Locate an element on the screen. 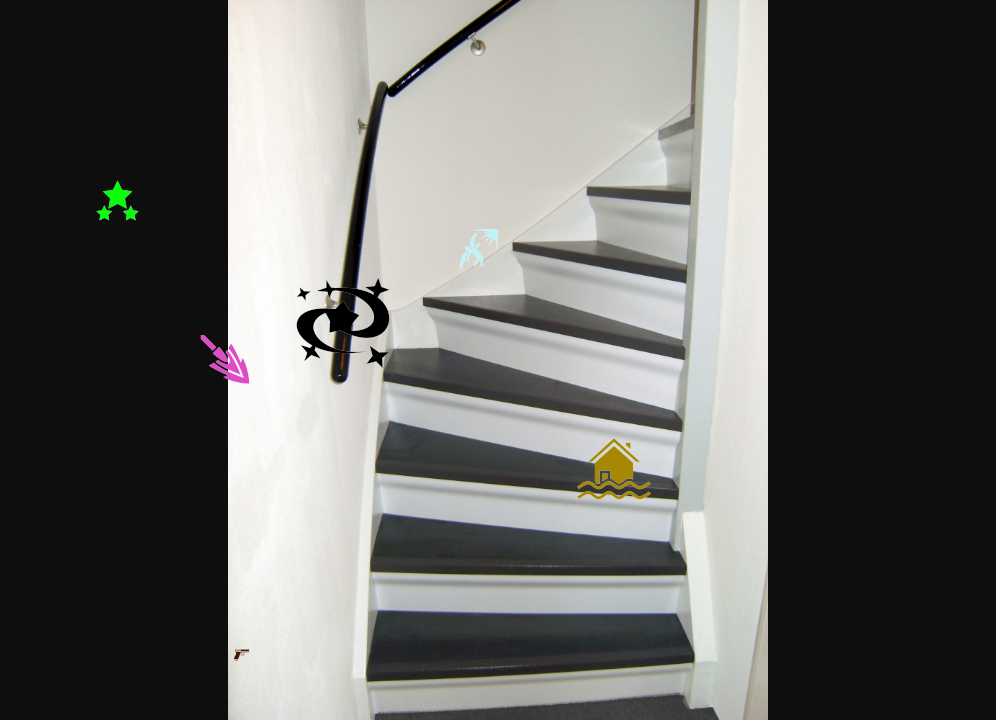 Image resolution: width=996 pixels, height=720 pixels. mythological character or story element in a game is located at coordinates (477, 249).